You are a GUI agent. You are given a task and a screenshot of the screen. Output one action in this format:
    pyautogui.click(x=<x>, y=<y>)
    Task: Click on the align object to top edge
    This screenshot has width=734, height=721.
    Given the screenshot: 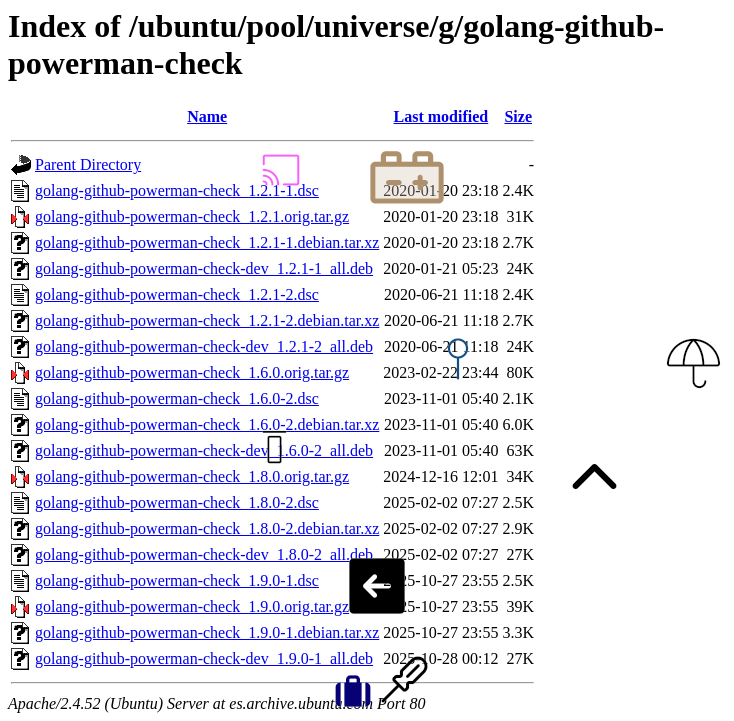 What is the action you would take?
    pyautogui.click(x=274, y=446)
    